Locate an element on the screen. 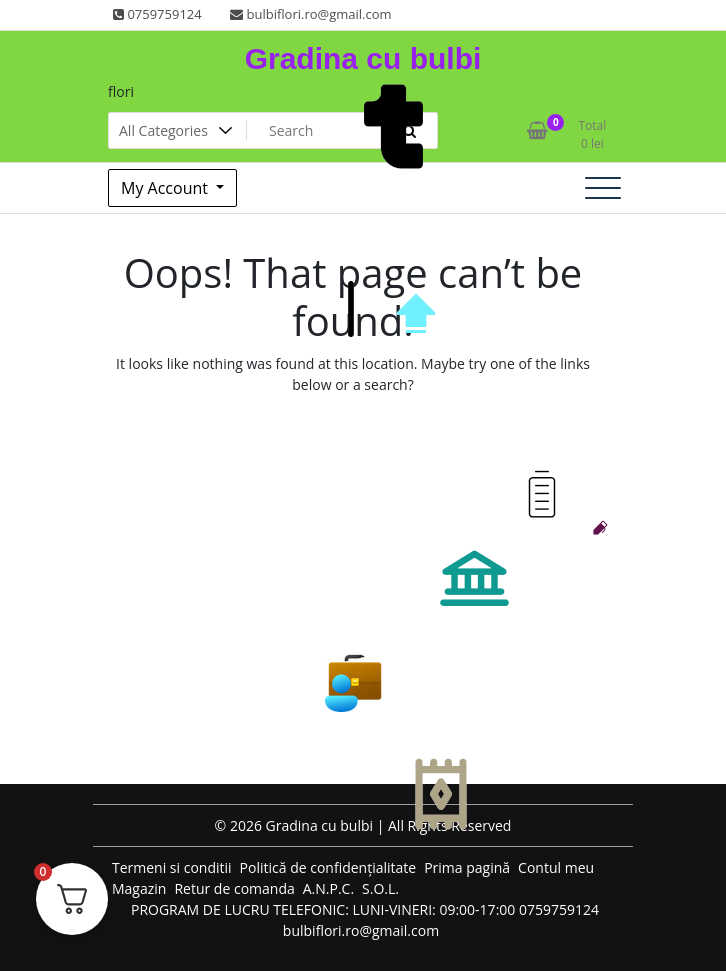  access banking or financial services is located at coordinates (474, 580).